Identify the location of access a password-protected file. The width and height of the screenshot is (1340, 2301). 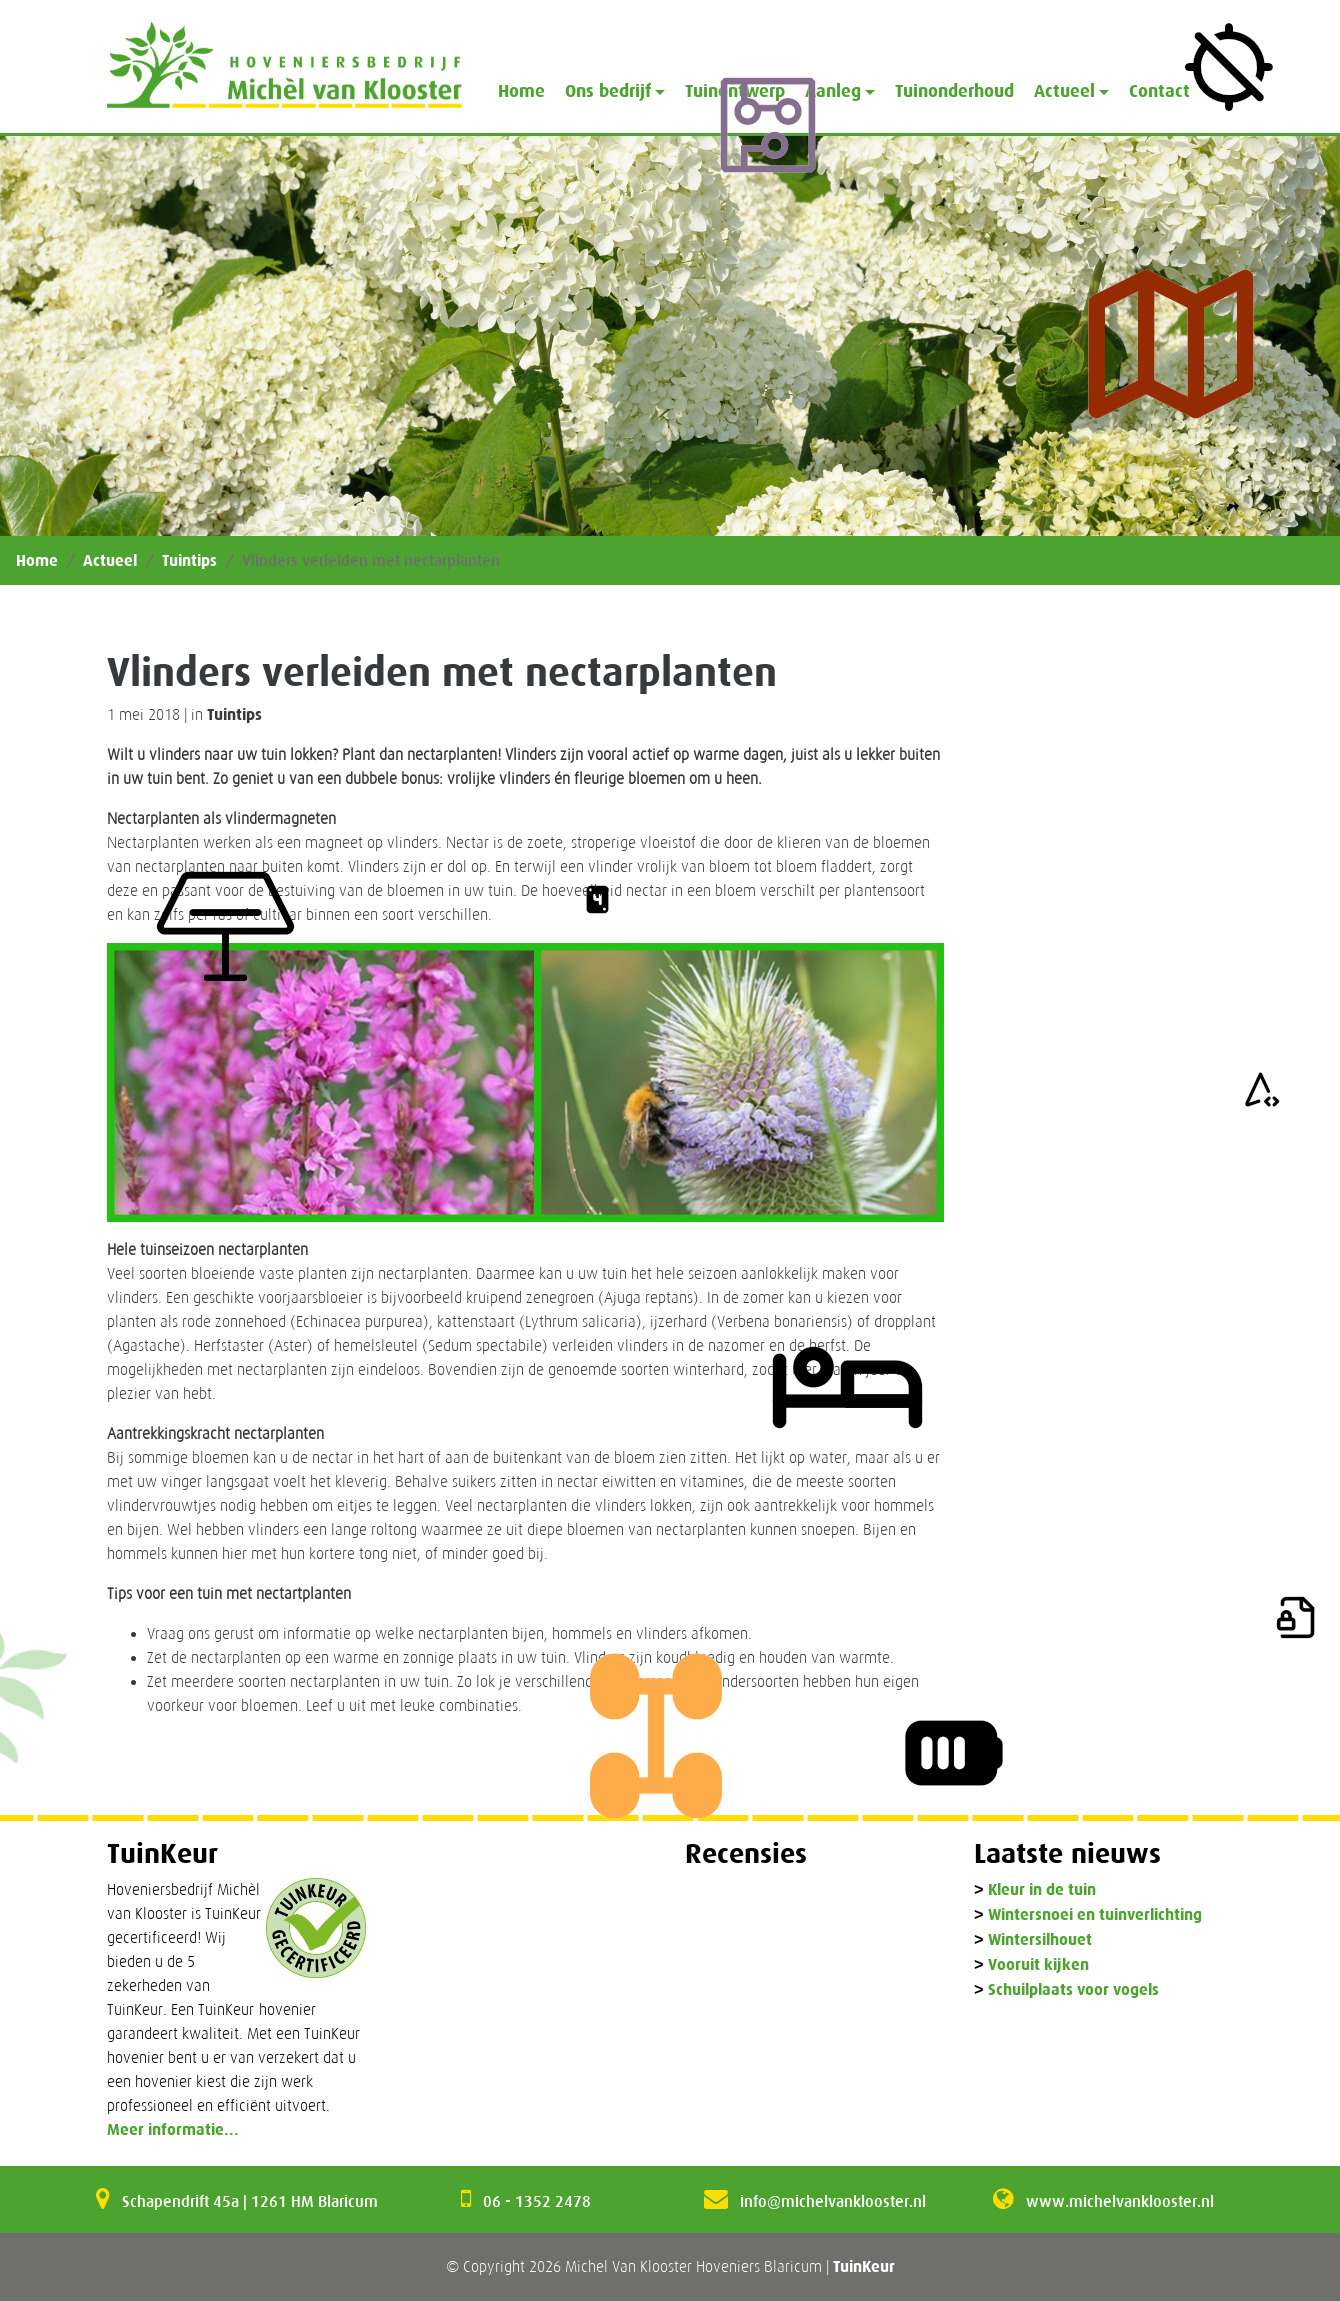
(1297, 1617).